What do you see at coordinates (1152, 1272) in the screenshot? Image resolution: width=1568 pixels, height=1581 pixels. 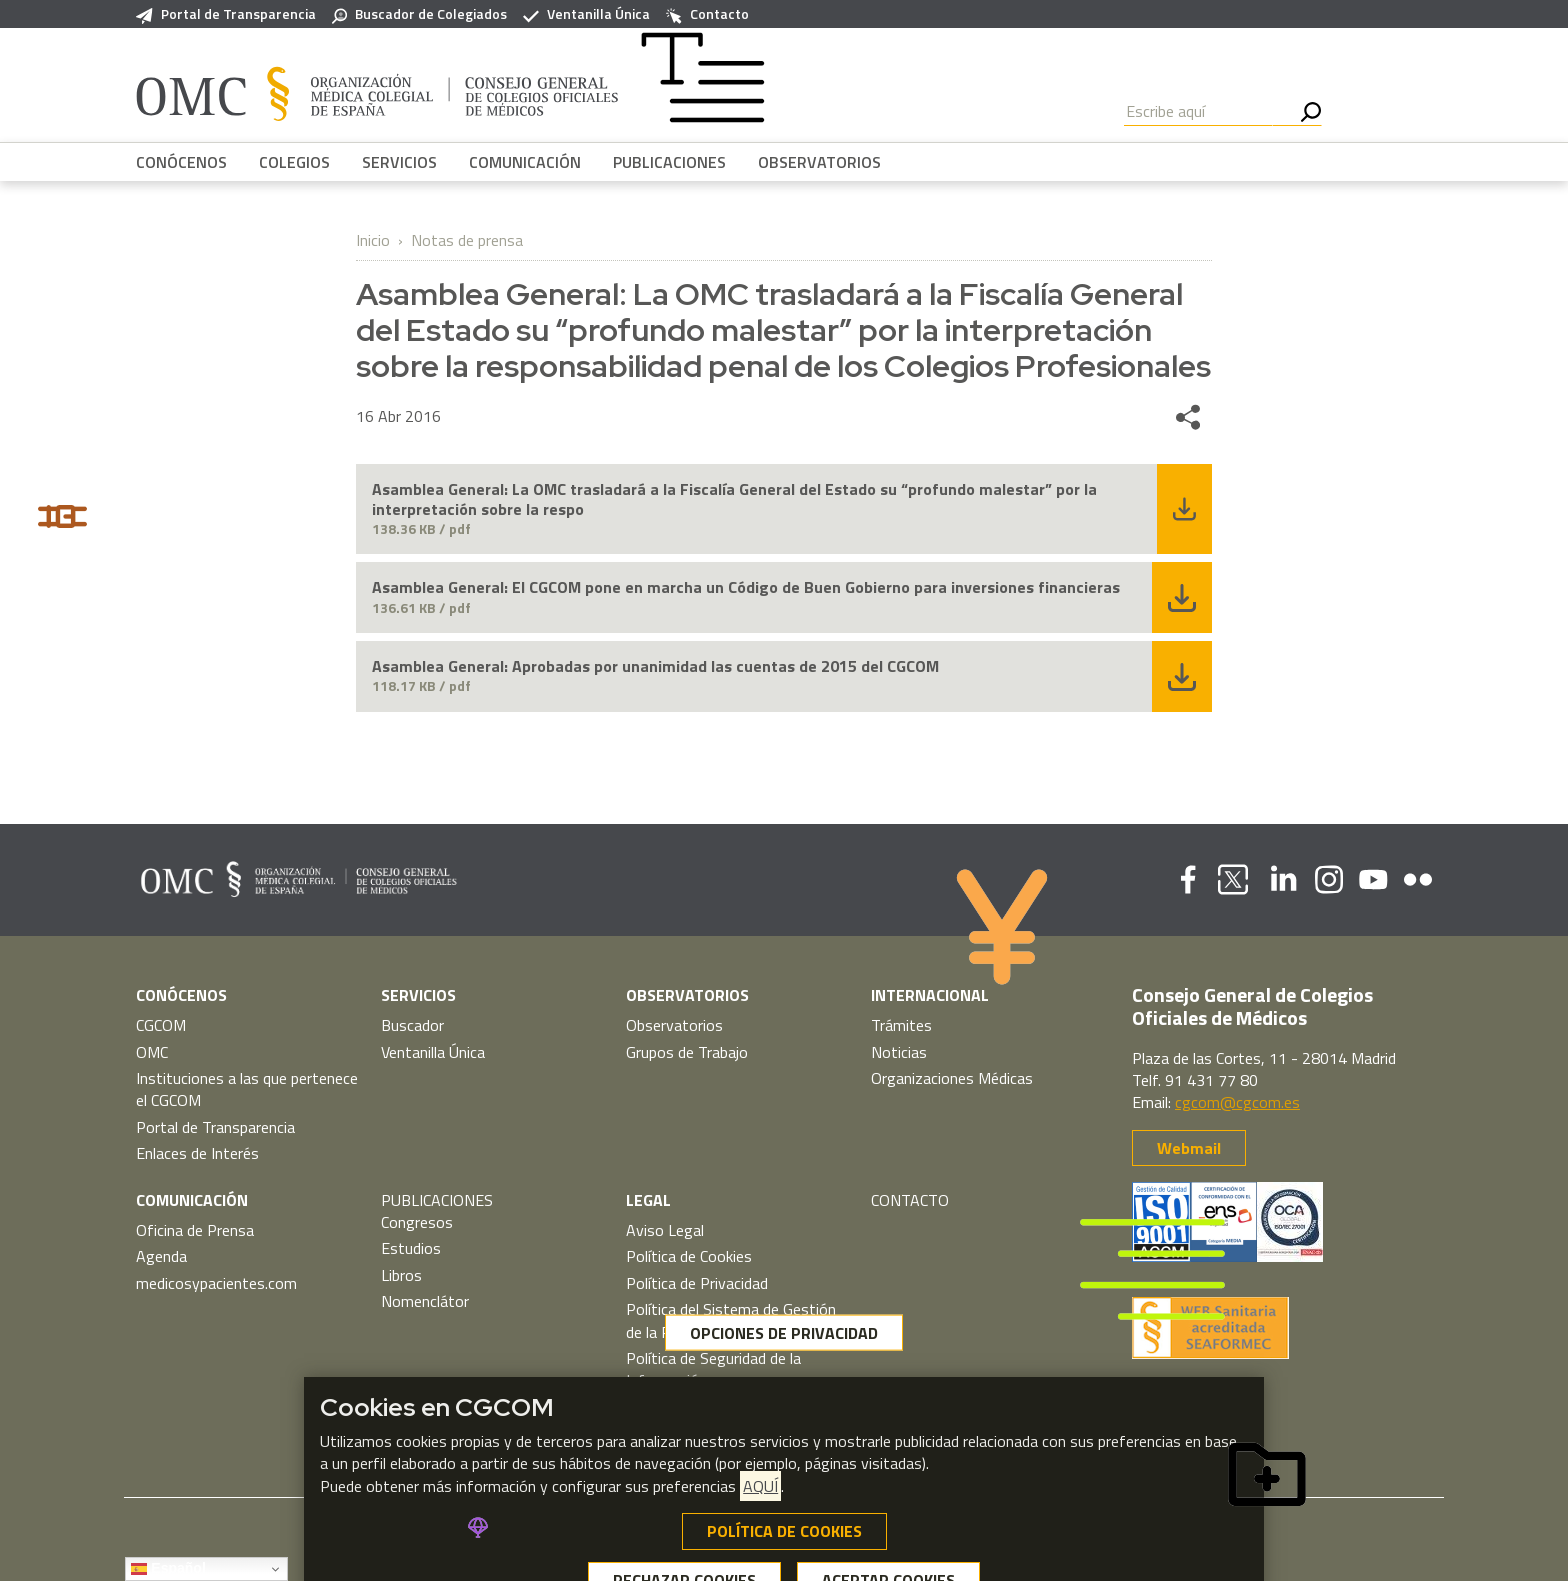 I see `align text to the right` at bounding box center [1152, 1272].